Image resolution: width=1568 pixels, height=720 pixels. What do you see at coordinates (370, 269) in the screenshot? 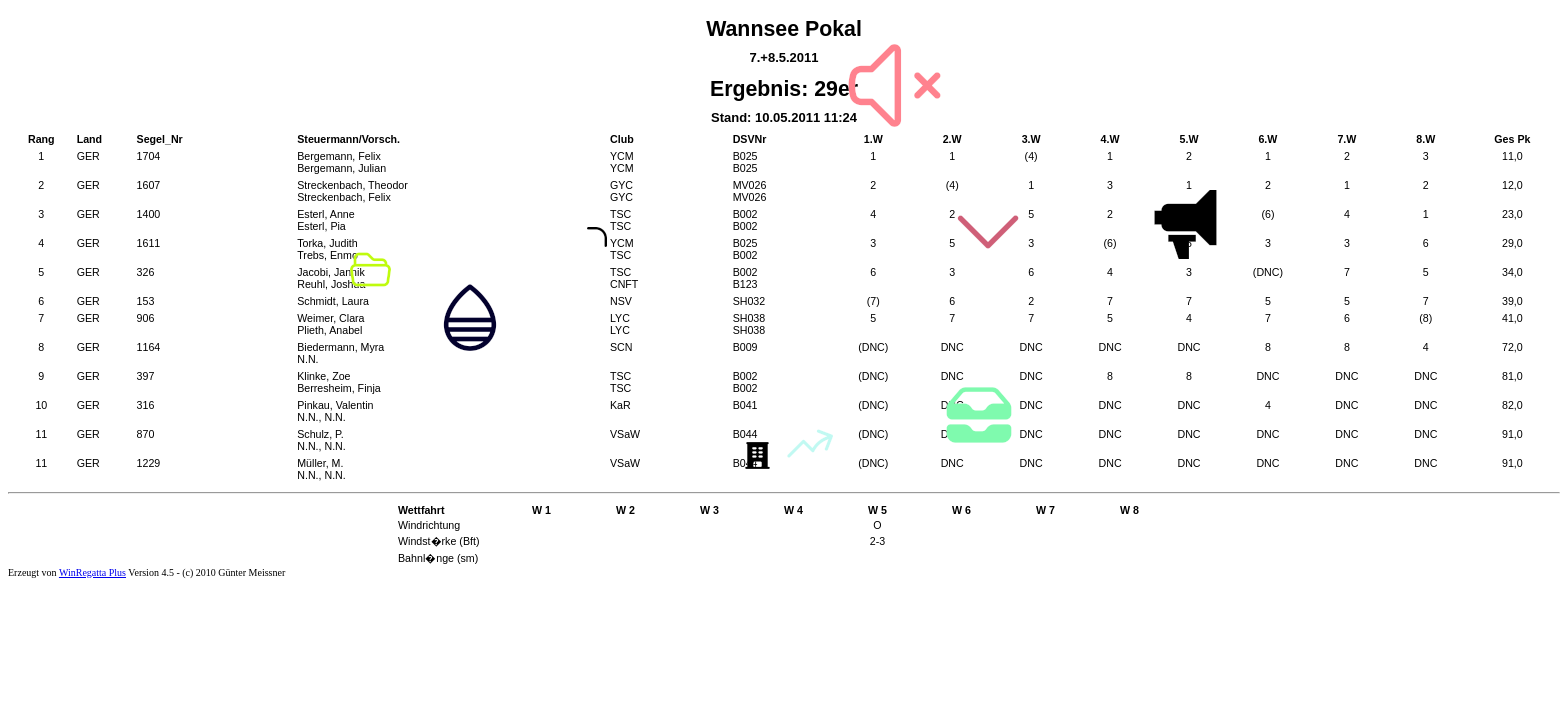
I see `view contents of an open folder` at bounding box center [370, 269].